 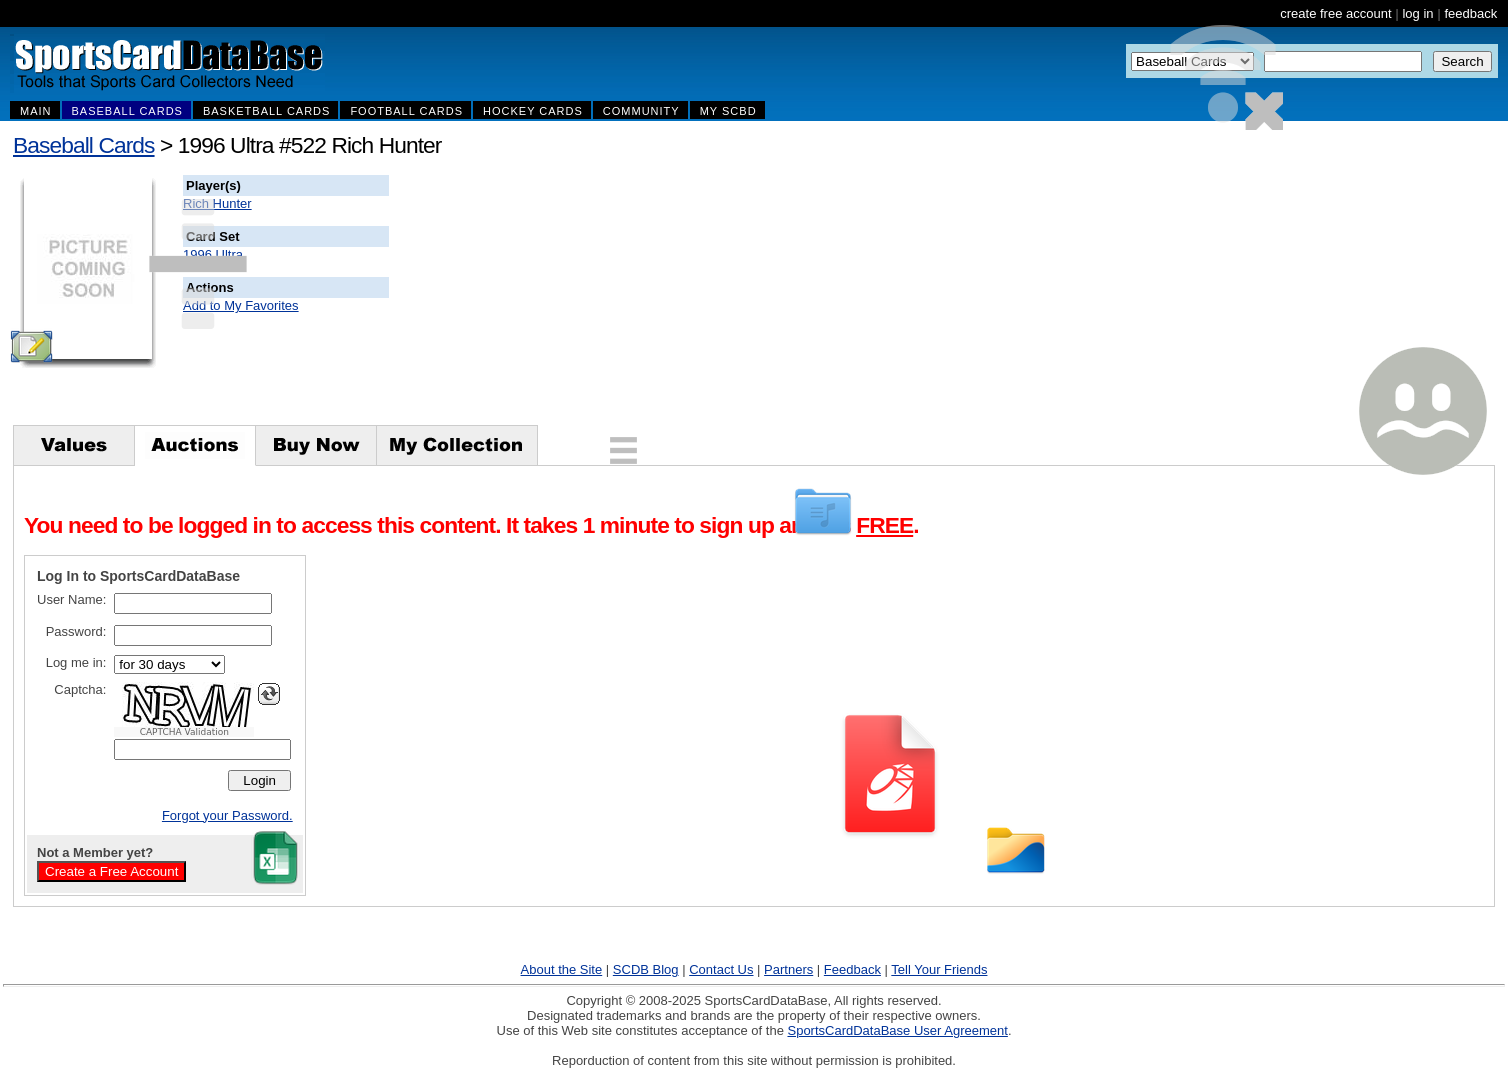 I want to click on indicates no wireless network connection, so click(x=1223, y=70).